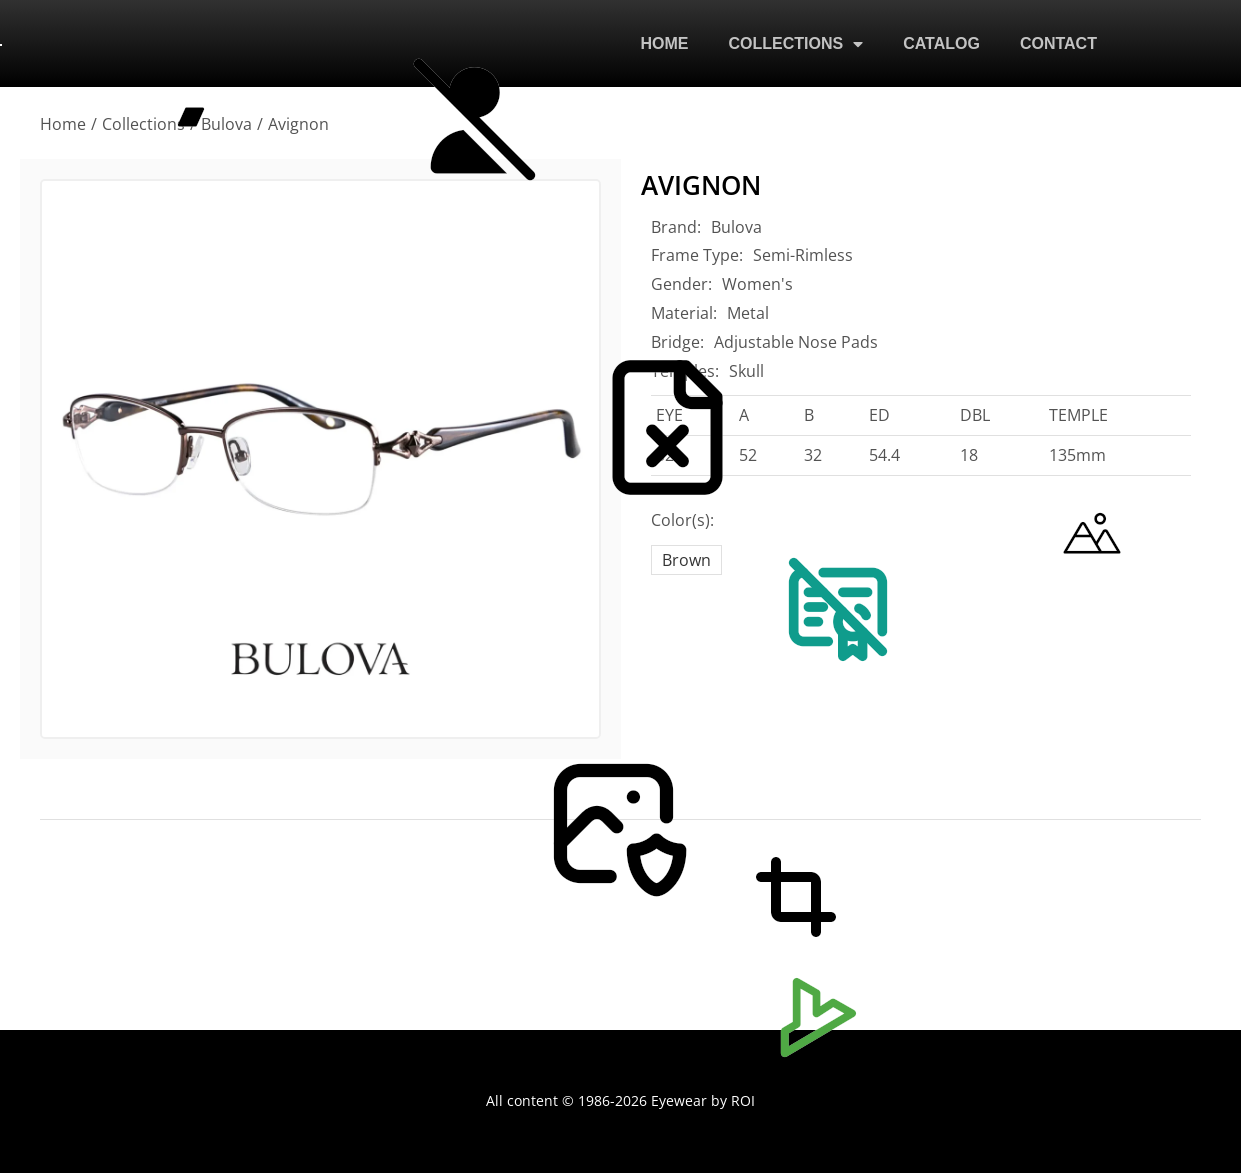 This screenshot has height=1173, width=1241. What do you see at coordinates (191, 117) in the screenshot?
I see `insert a parallelogram shape` at bounding box center [191, 117].